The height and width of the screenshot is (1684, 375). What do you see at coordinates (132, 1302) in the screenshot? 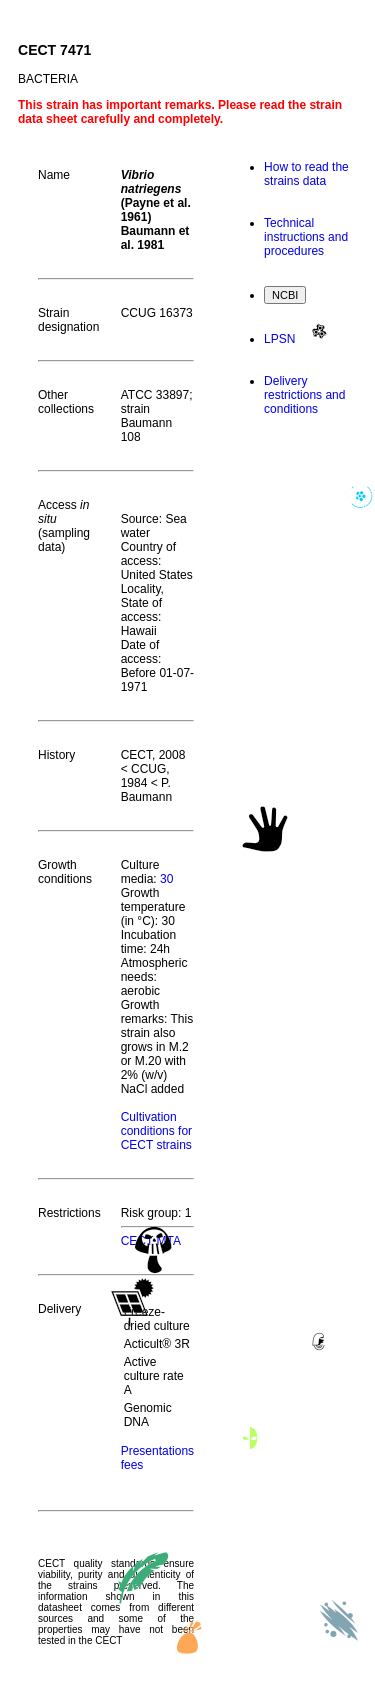
I see `view solar power status or energy generation` at bounding box center [132, 1302].